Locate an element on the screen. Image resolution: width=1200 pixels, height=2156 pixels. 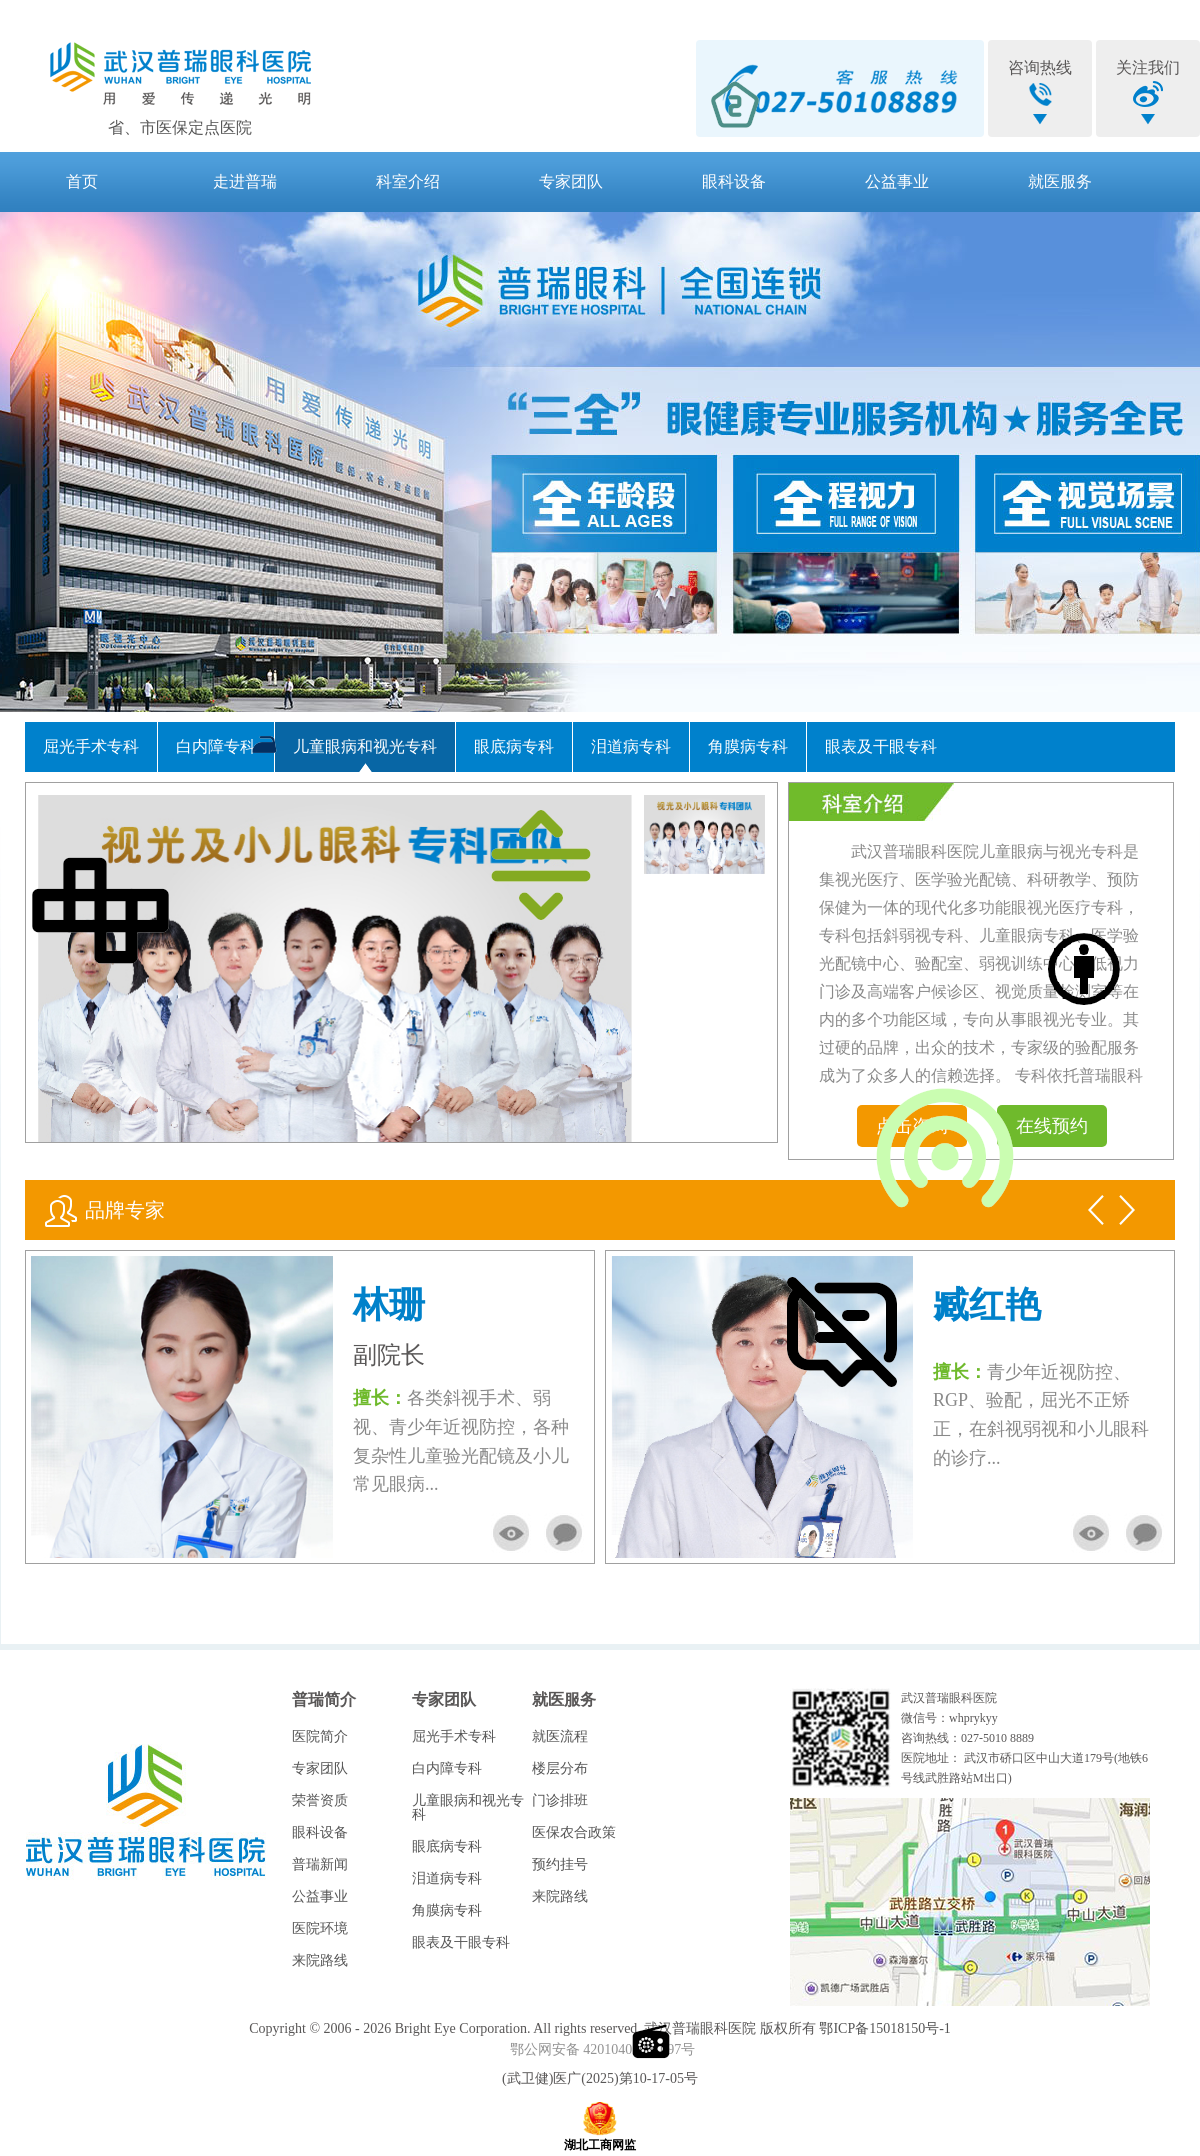
start a live broadcast or stream is located at coordinates (945, 1150).